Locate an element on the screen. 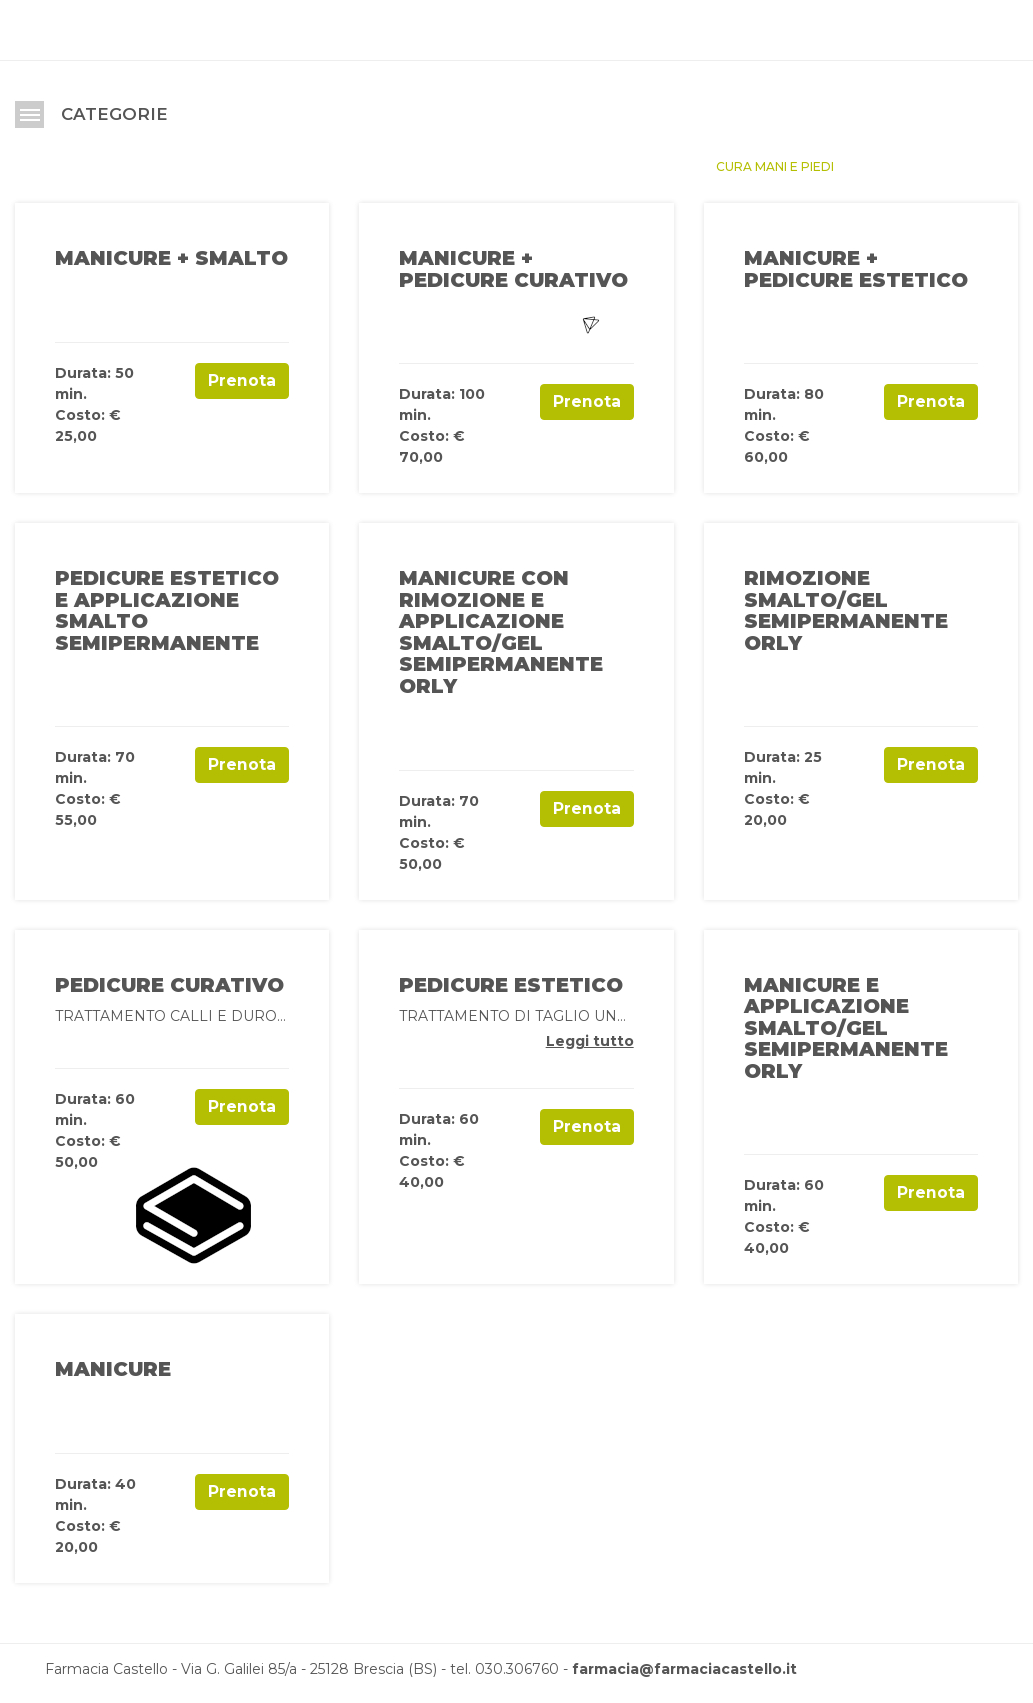 This screenshot has width=1033, height=1703. pushed app logo is located at coordinates (591, 325).